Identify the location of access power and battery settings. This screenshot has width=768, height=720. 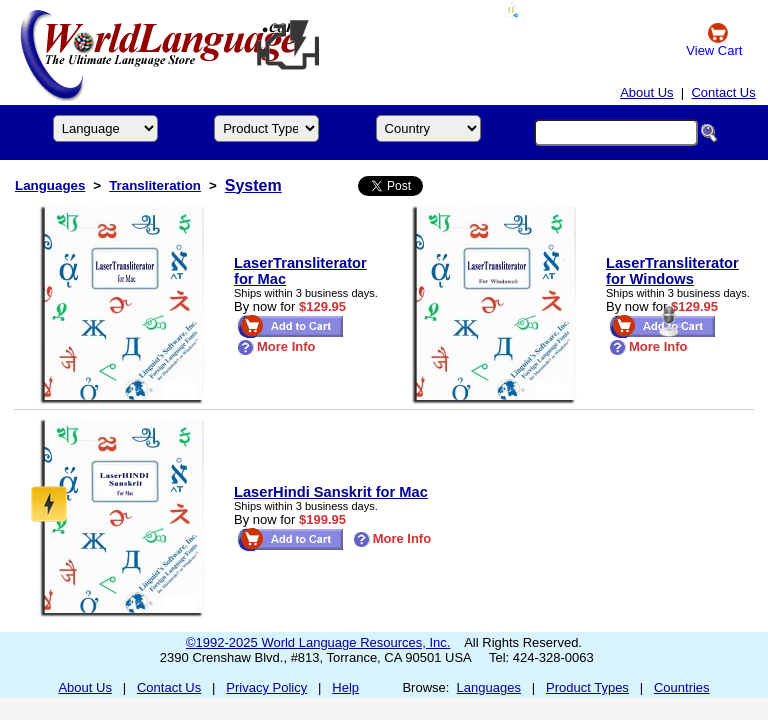
(49, 504).